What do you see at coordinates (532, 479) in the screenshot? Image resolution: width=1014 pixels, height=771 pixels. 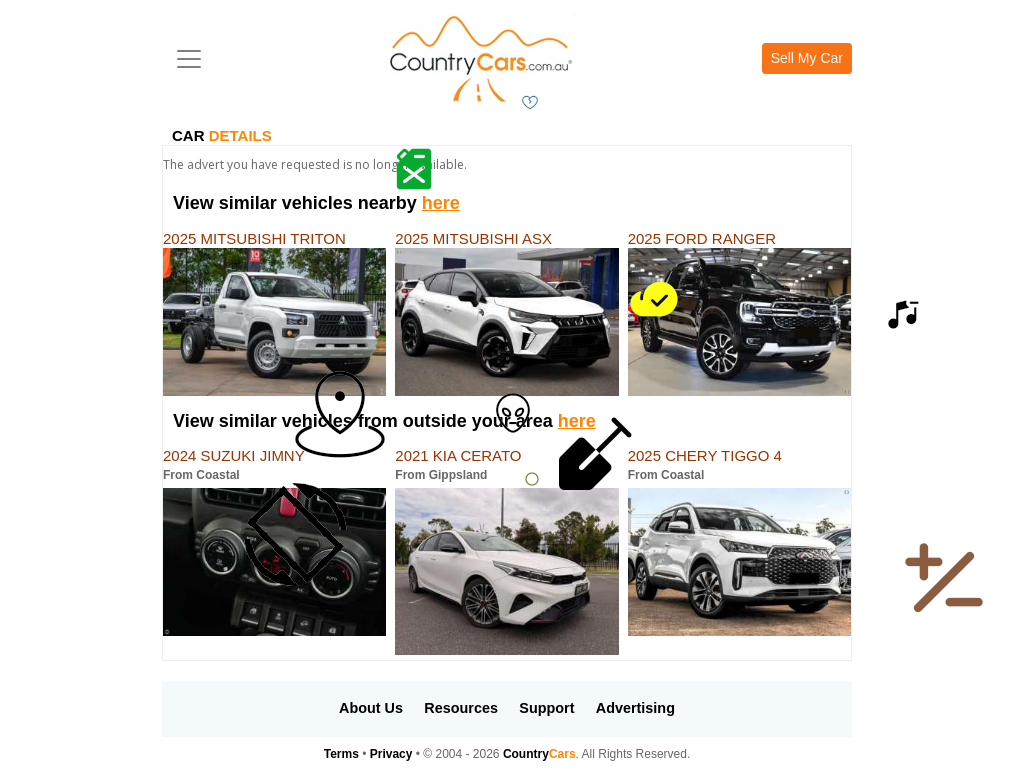 I see `indicates 0% progress or empty state` at bounding box center [532, 479].